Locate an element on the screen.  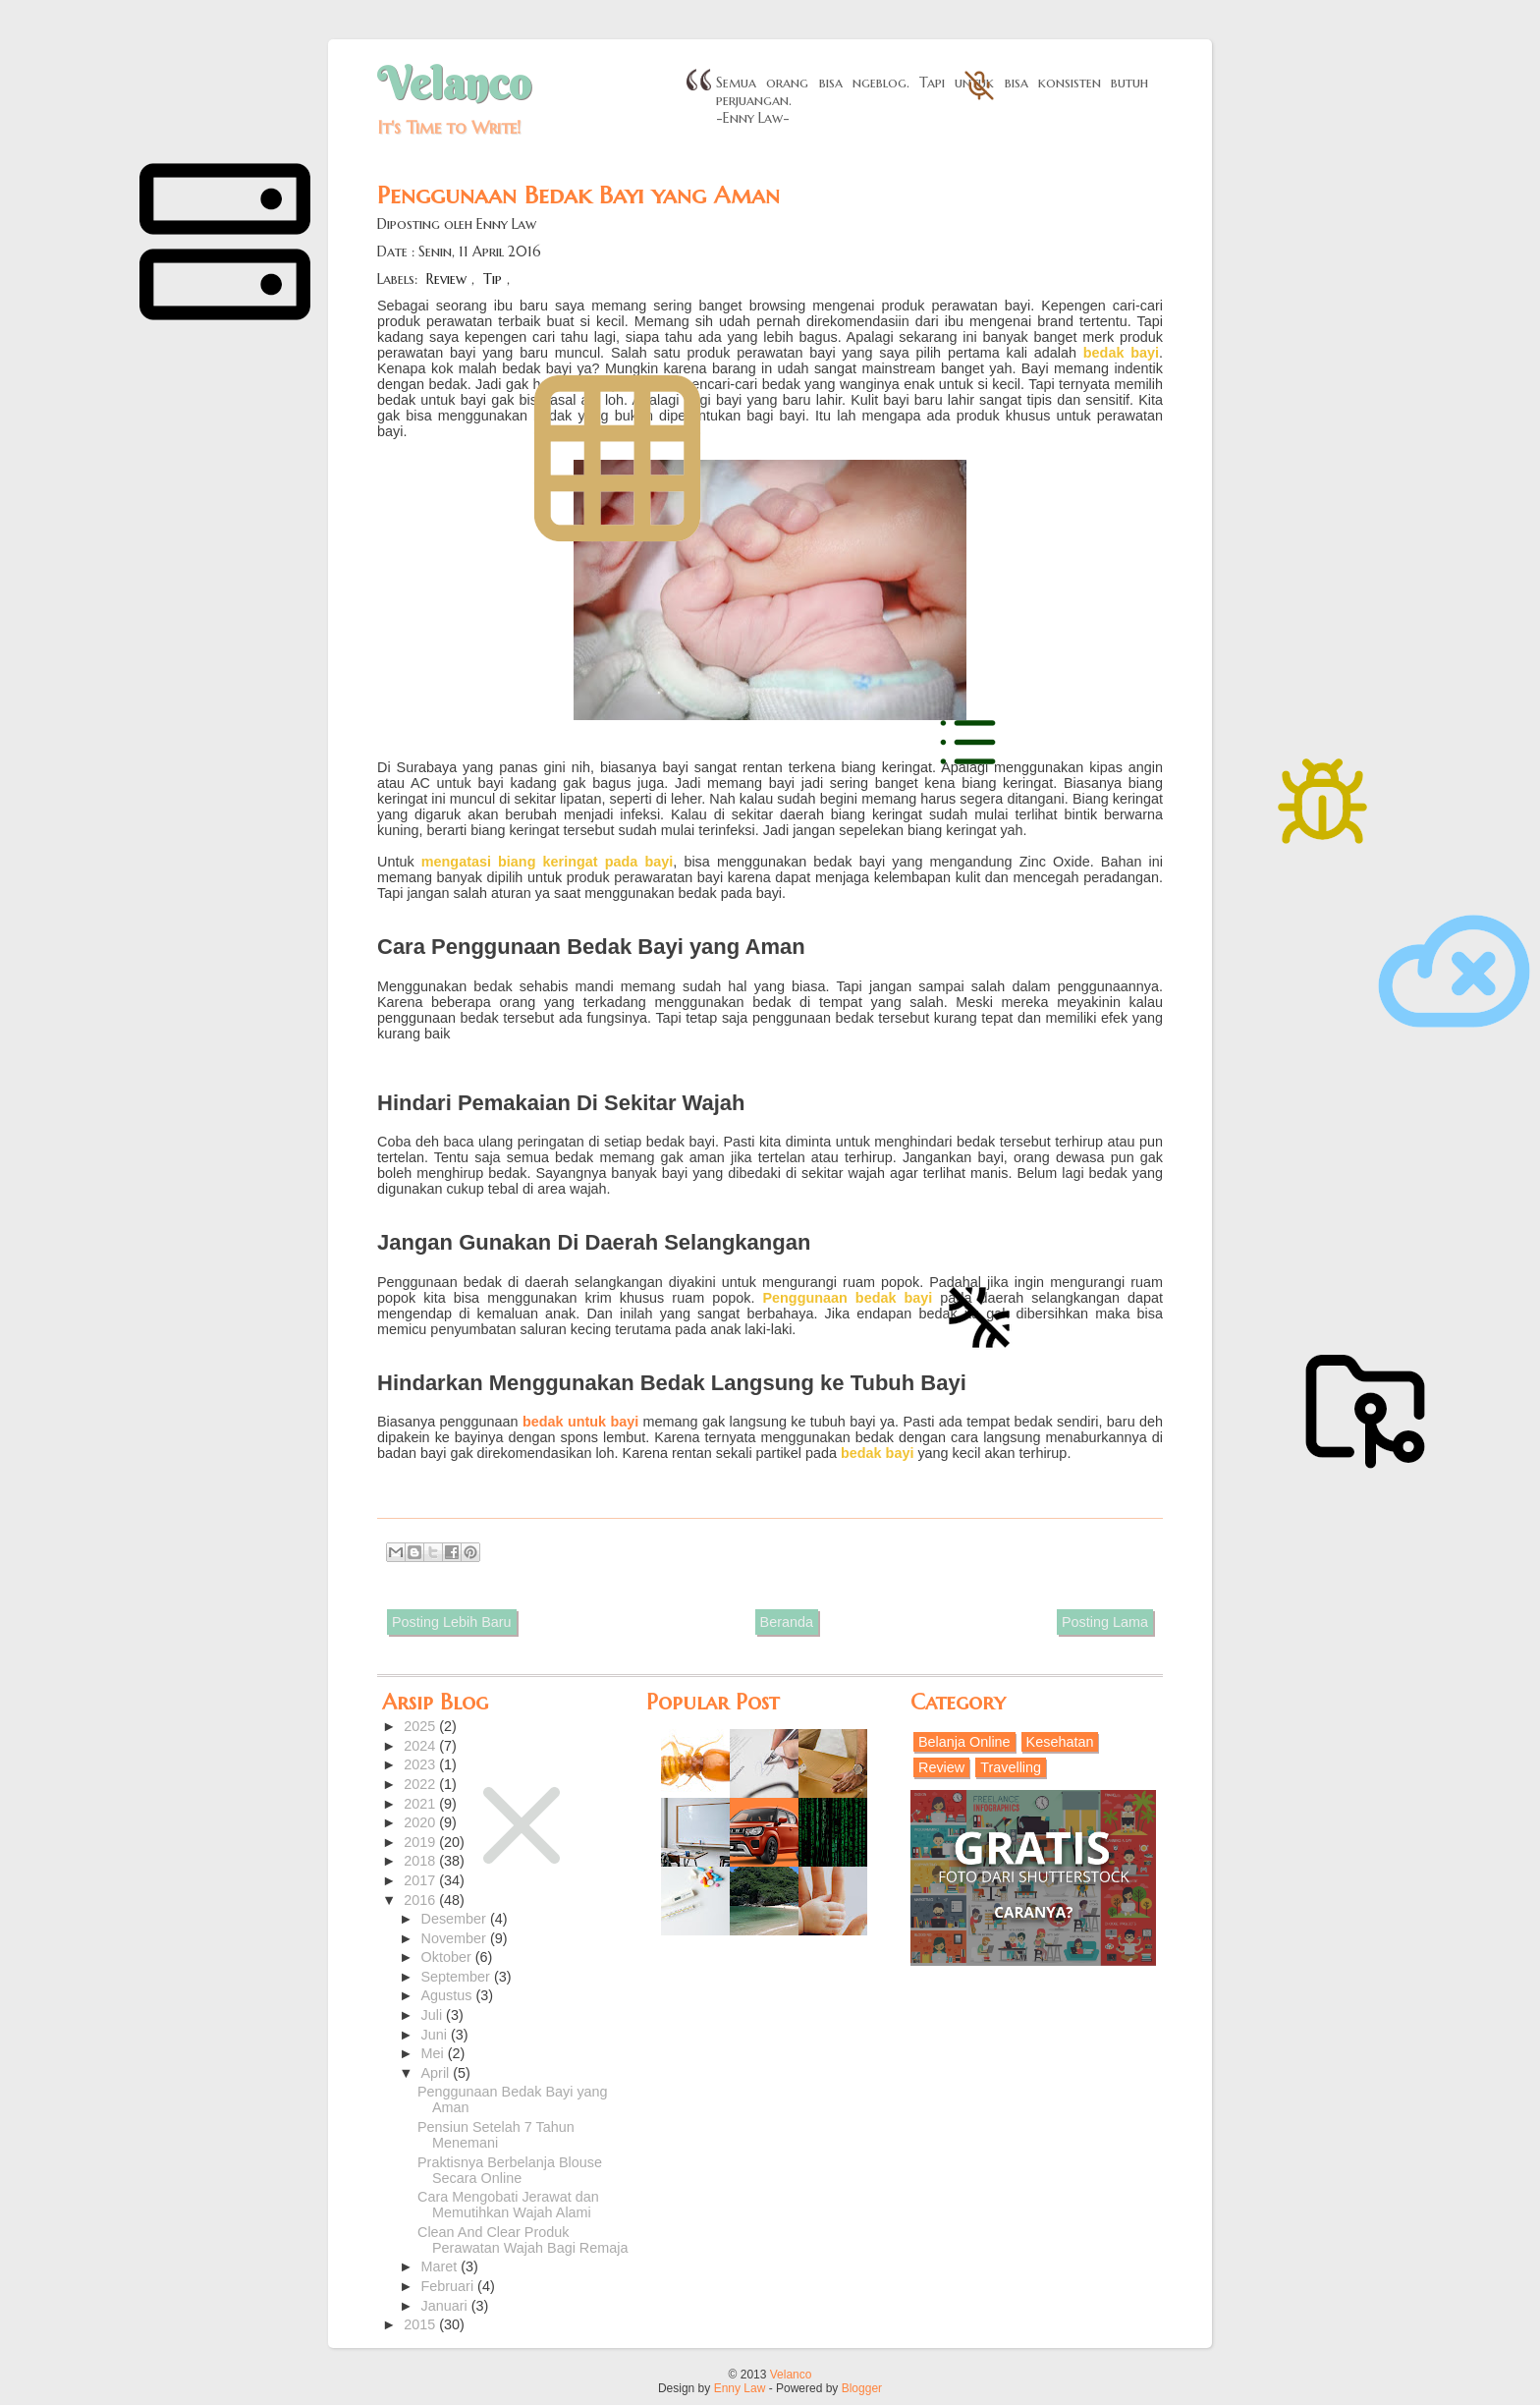
report a bug or issue is located at coordinates (1322, 803).